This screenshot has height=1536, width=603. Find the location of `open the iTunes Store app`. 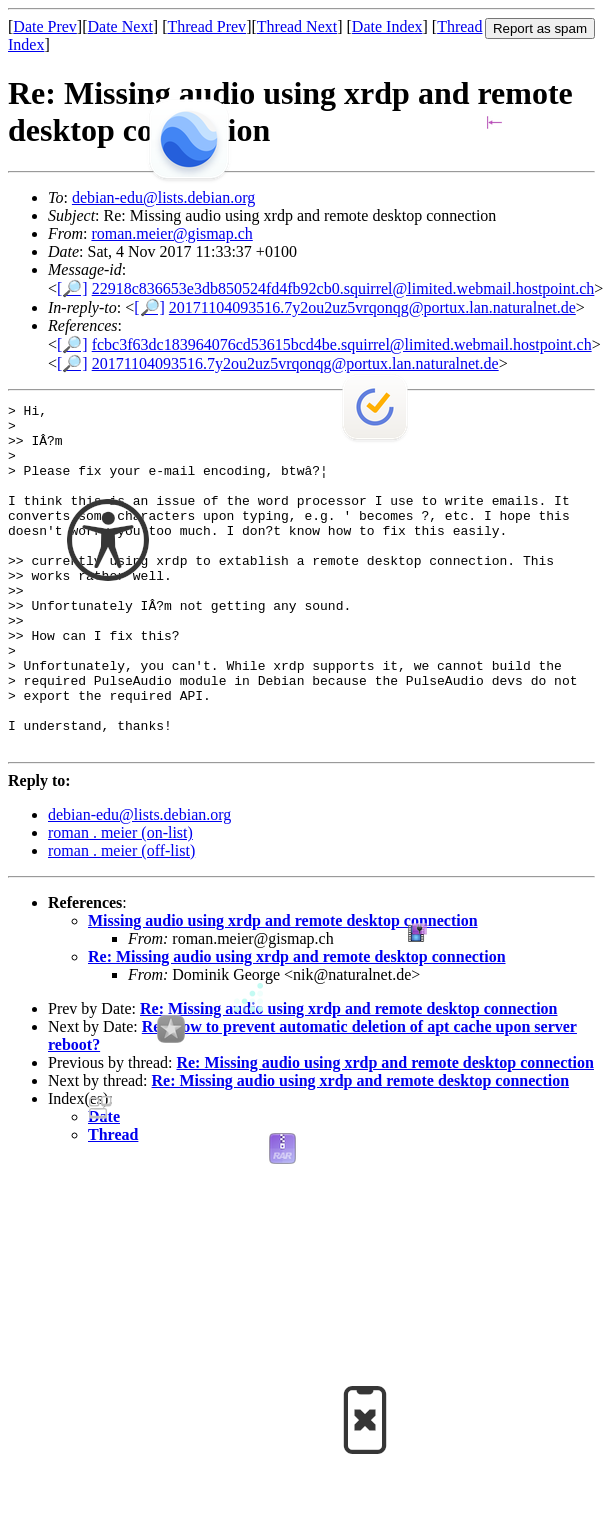

open the iTunes Store app is located at coordinates (171, 1029).